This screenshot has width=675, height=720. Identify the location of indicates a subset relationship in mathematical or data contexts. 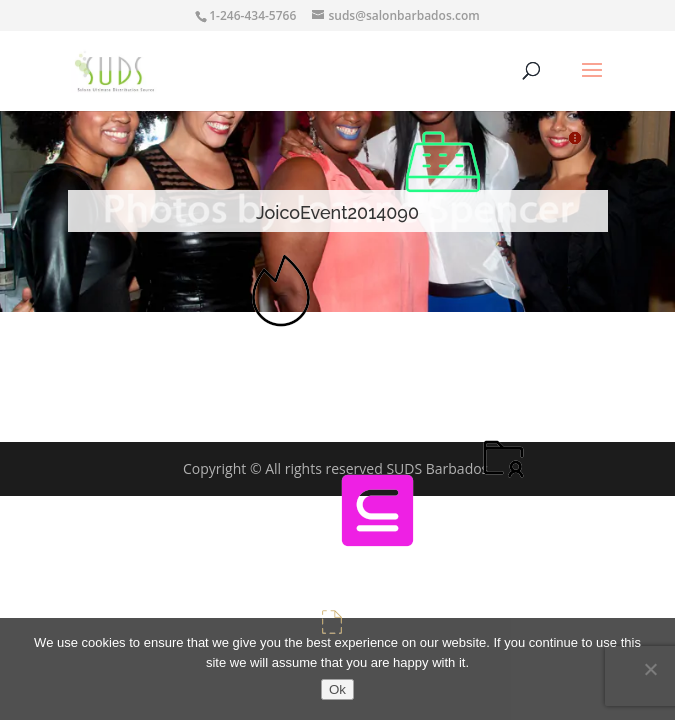
(377, 510).